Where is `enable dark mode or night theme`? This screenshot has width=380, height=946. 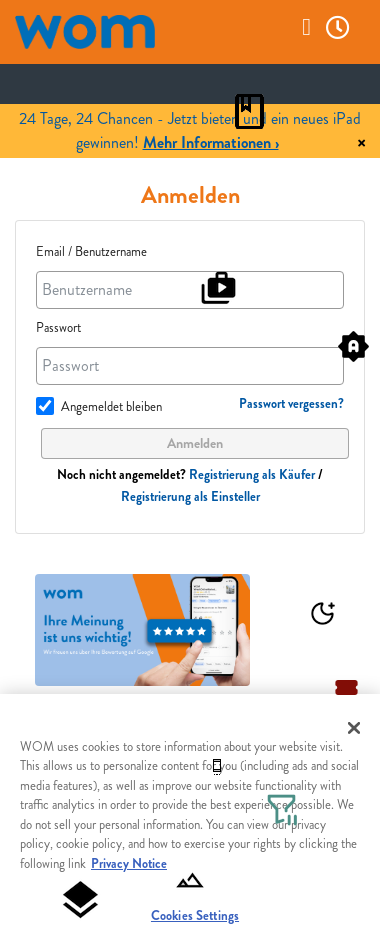
enable dark mode or night theme is located at coordinates (322, 613).